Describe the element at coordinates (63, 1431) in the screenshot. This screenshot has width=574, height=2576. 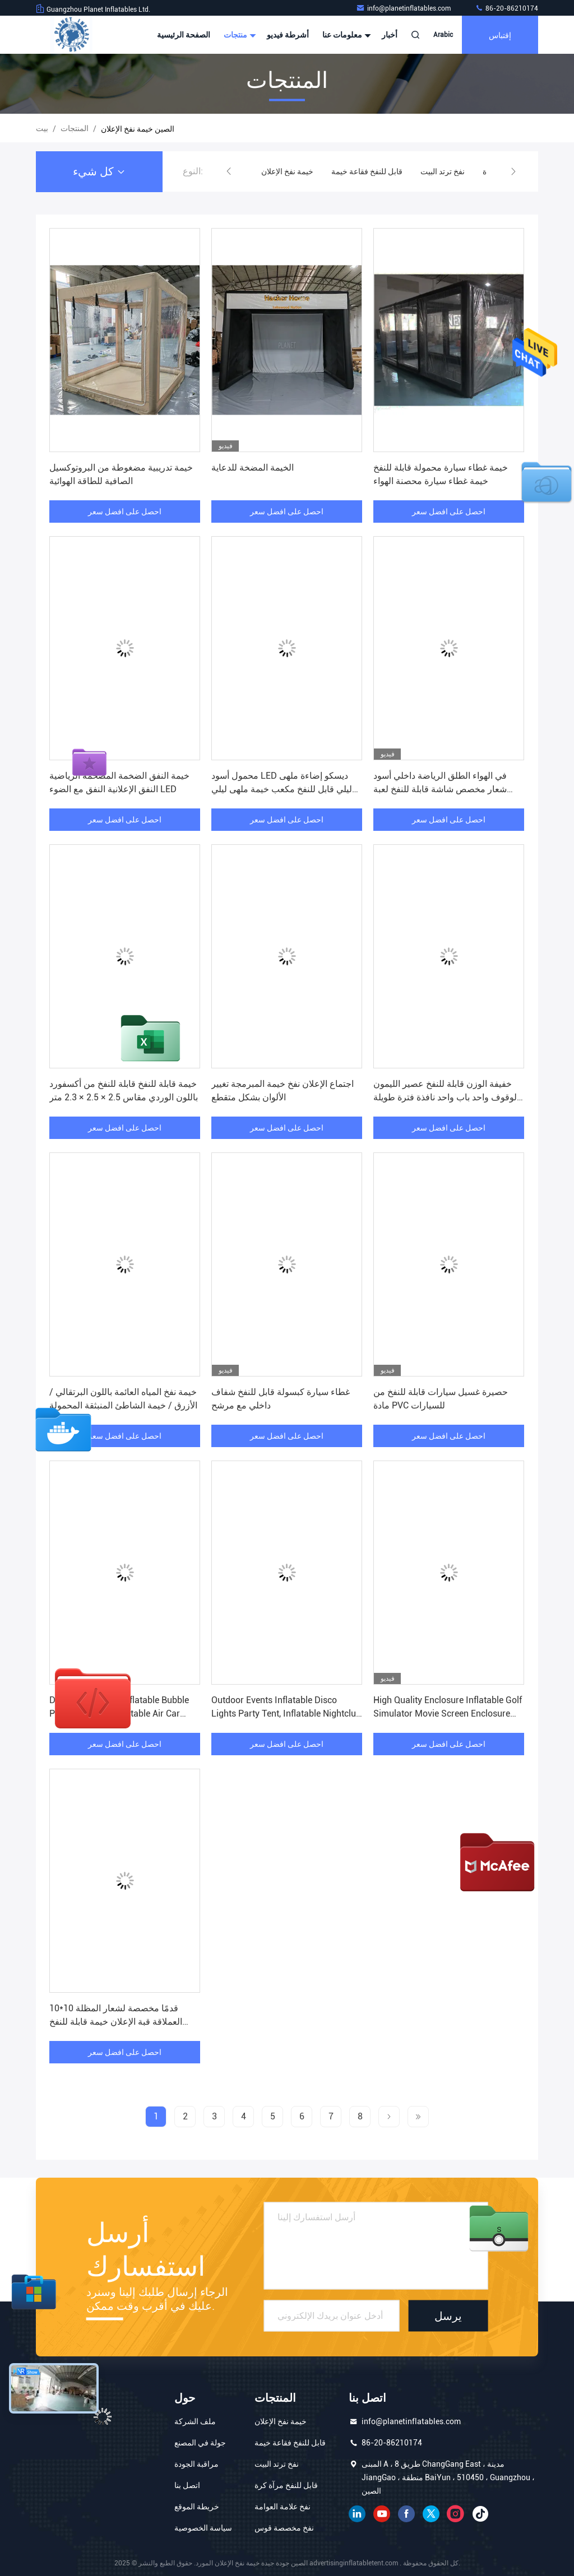
I see `open folder containing docker projects` at that location.